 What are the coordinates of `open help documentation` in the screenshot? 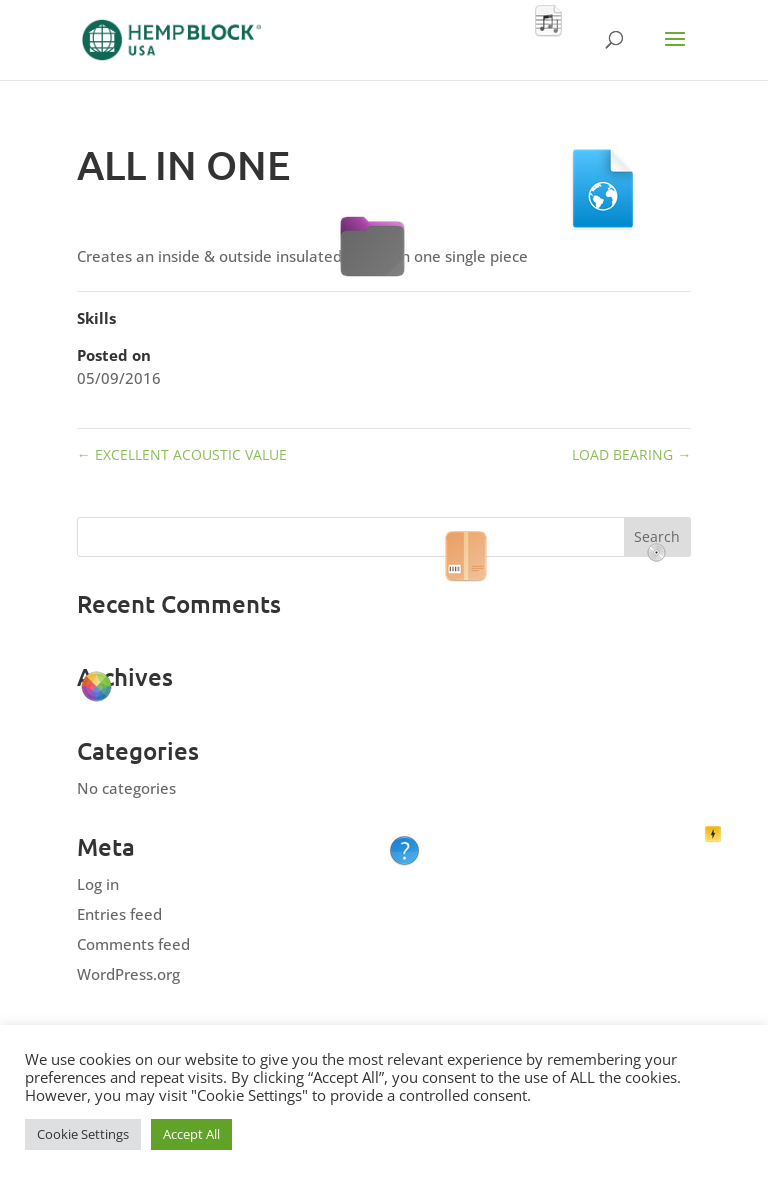 It's located at (404, 850).